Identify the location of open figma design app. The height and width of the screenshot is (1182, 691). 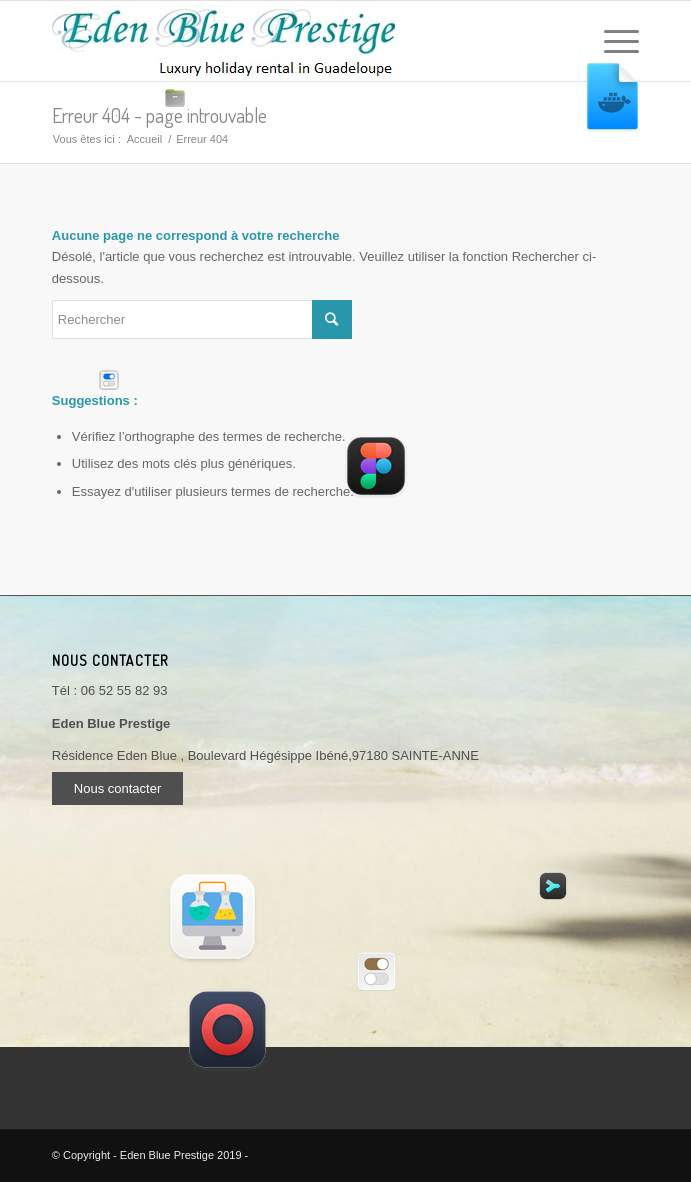
(376, 466).